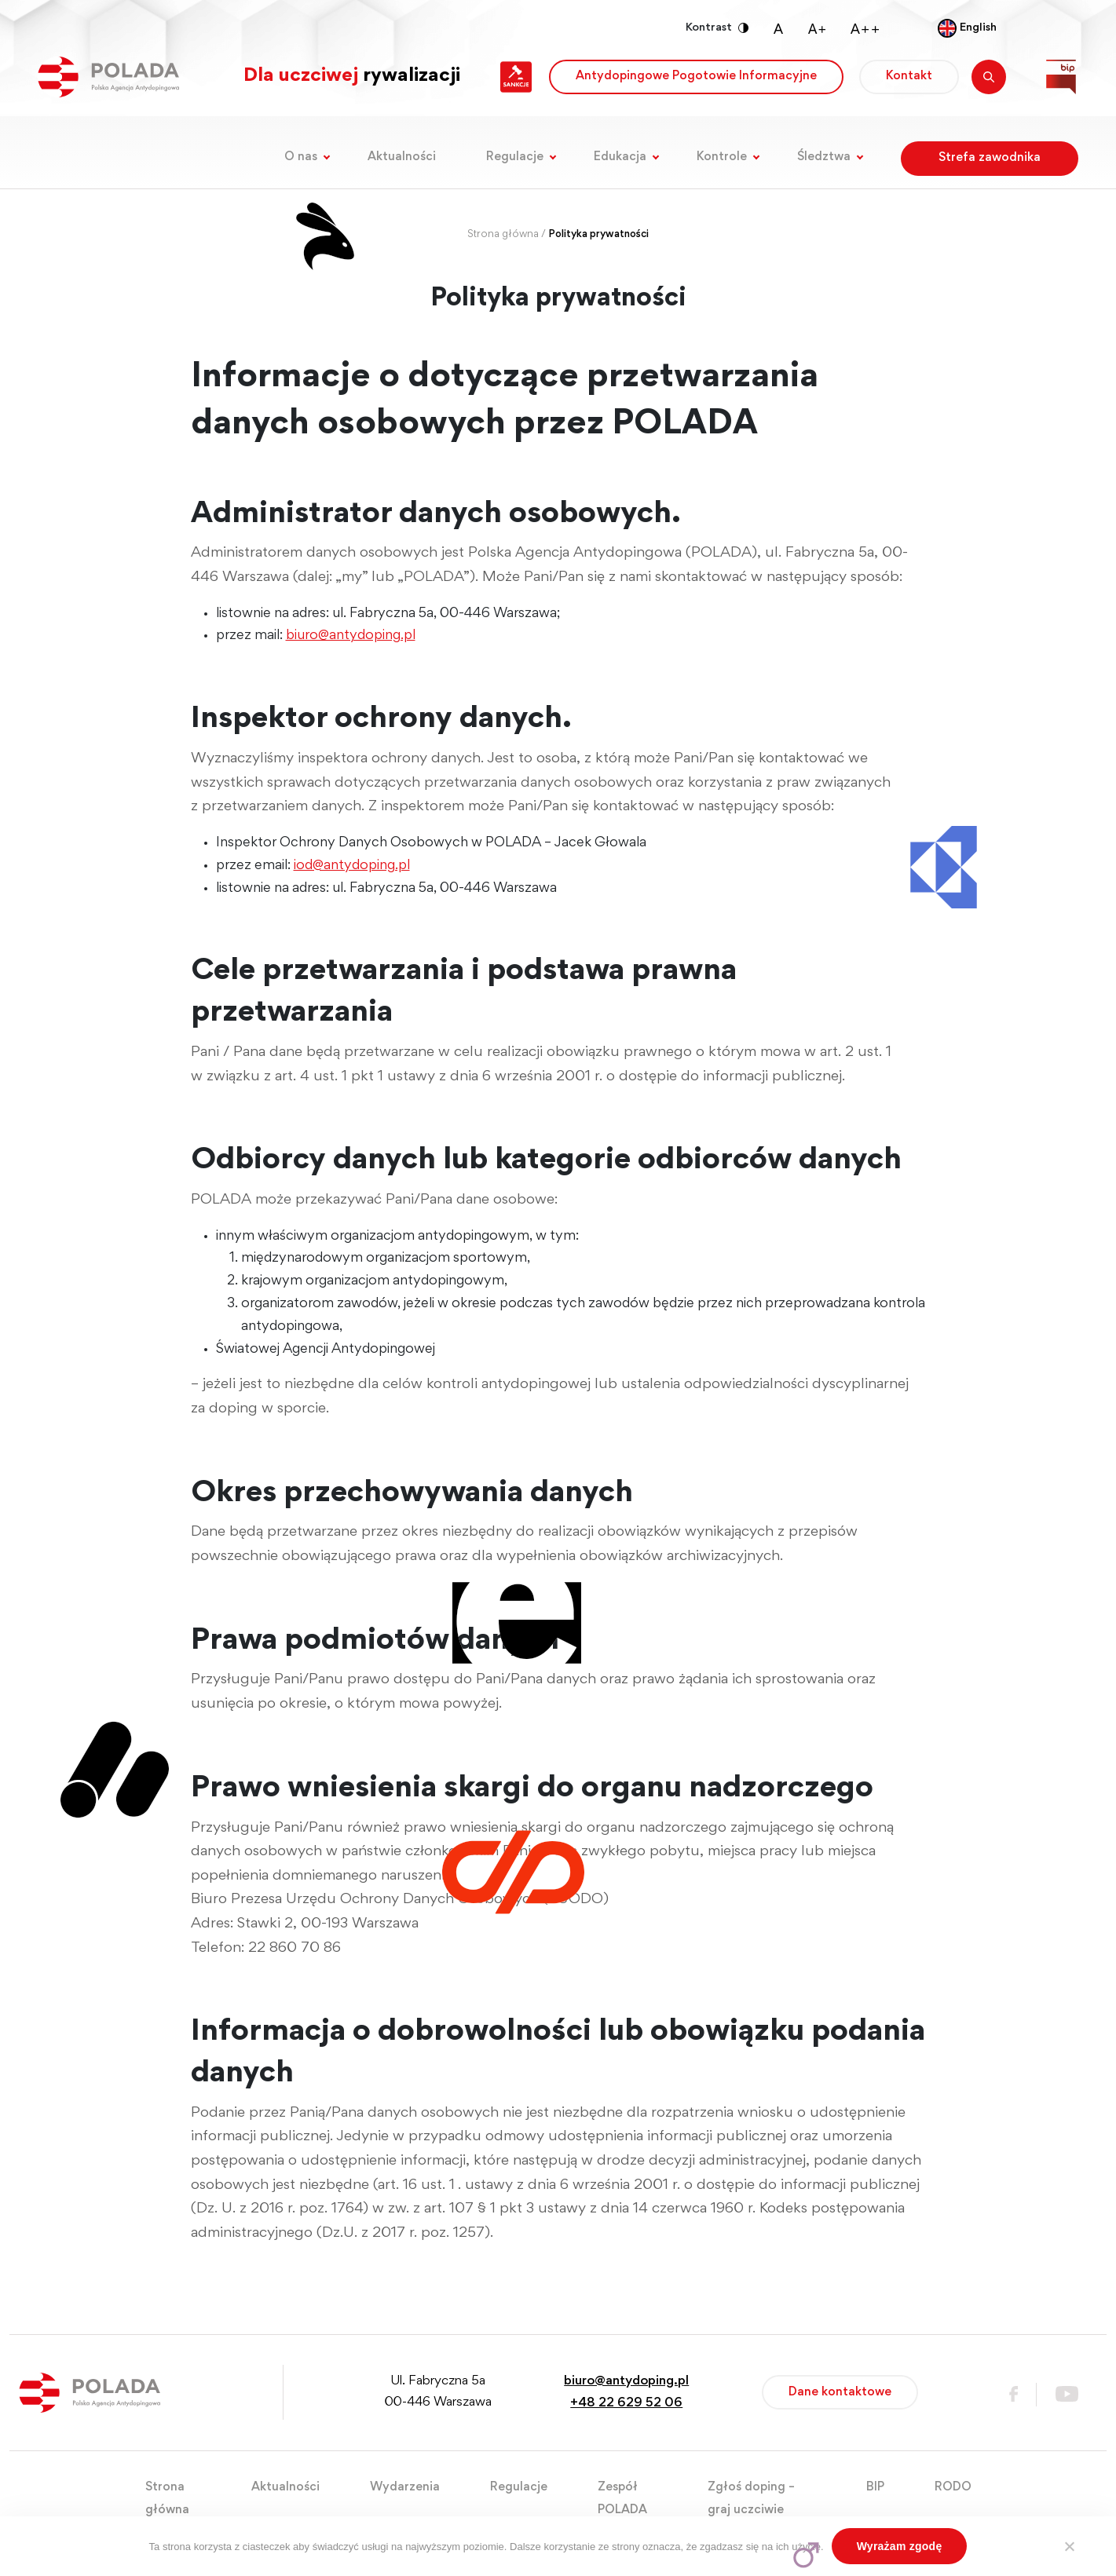 The width and height of the screenshot is (1116, 2576). Describe the element at coordinates (517, 1623) in the screenshot. I see `erlang programming language logo` at that location.